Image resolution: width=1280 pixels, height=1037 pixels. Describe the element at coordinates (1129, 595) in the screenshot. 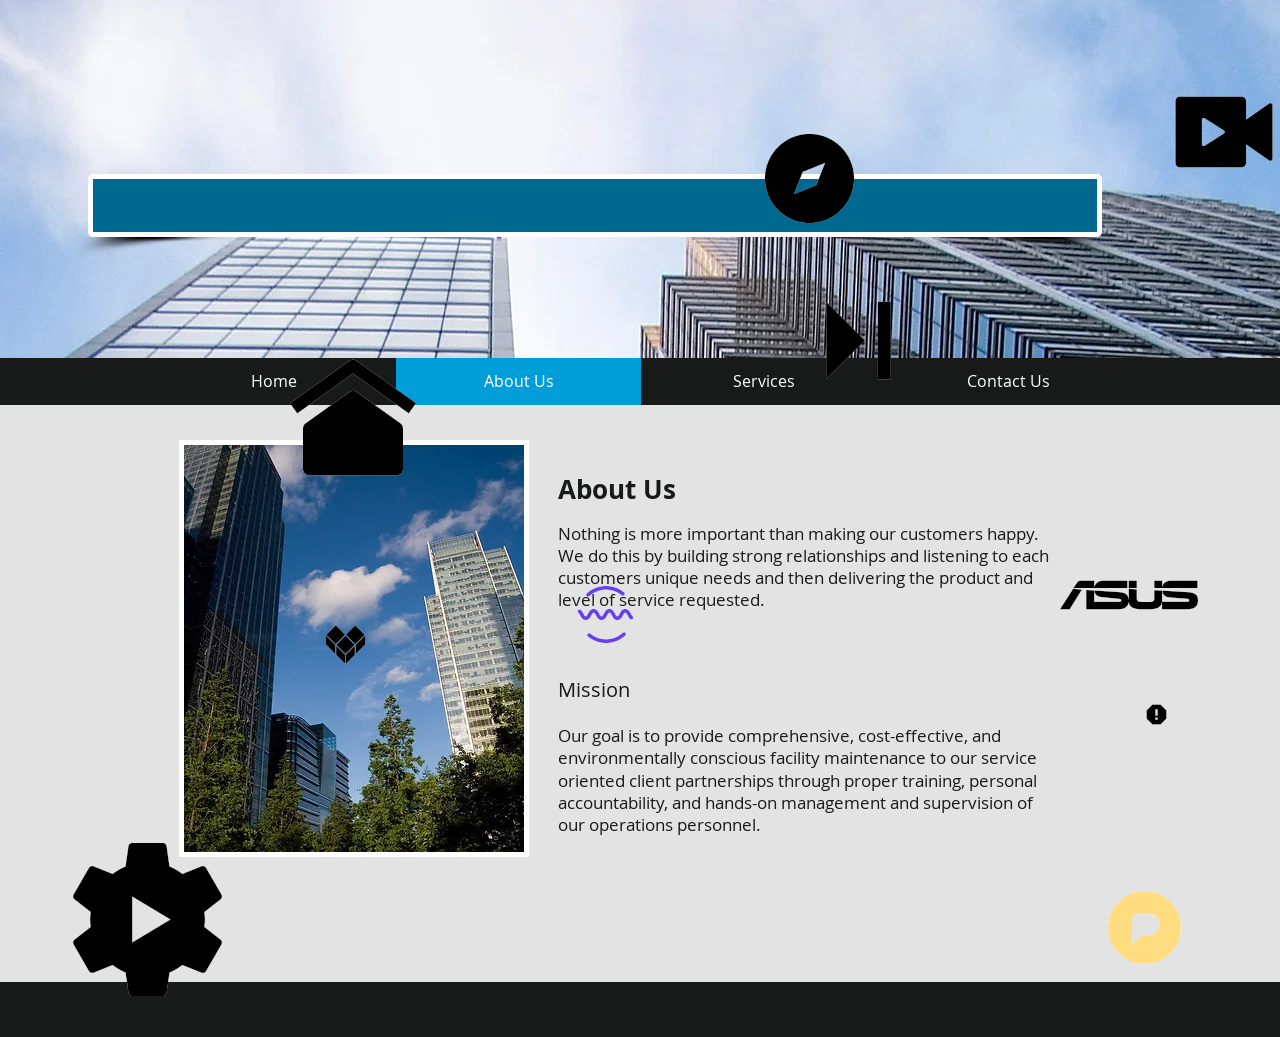

I see `asus brand identifier` at that location.